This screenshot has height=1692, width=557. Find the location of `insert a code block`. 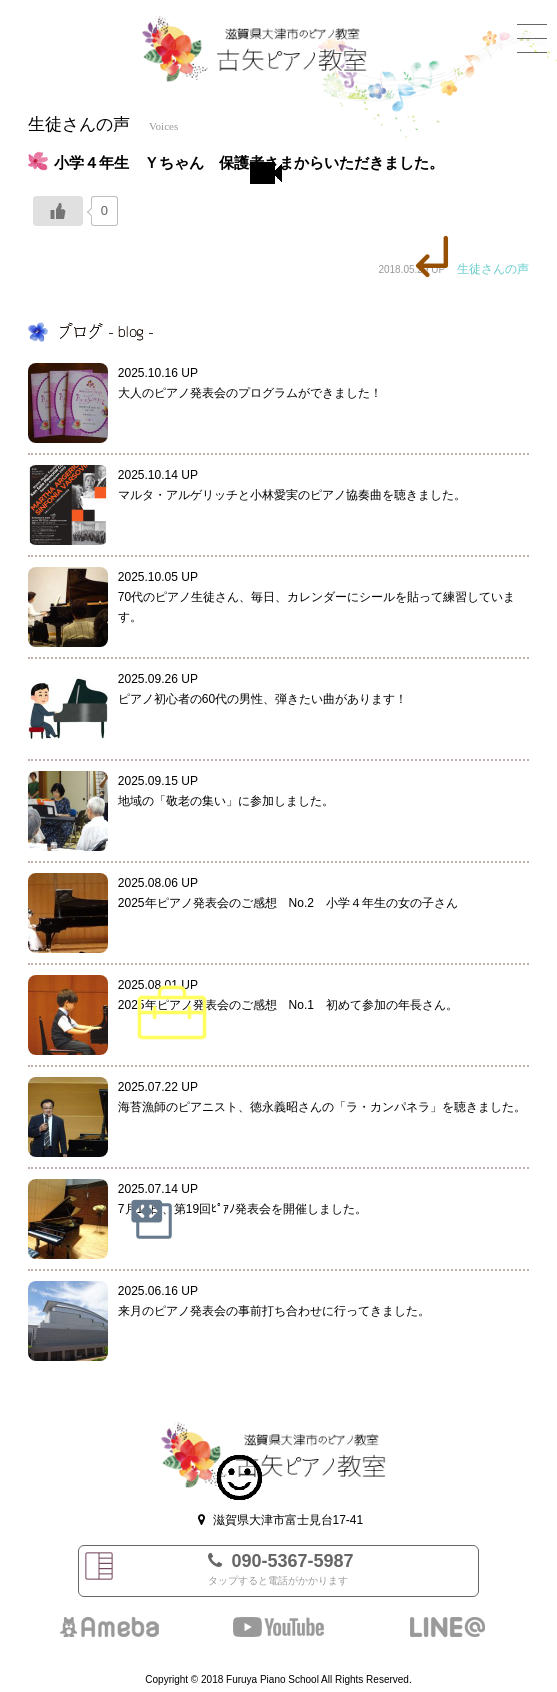

insert a code block is located at coordinates (154, 1221).